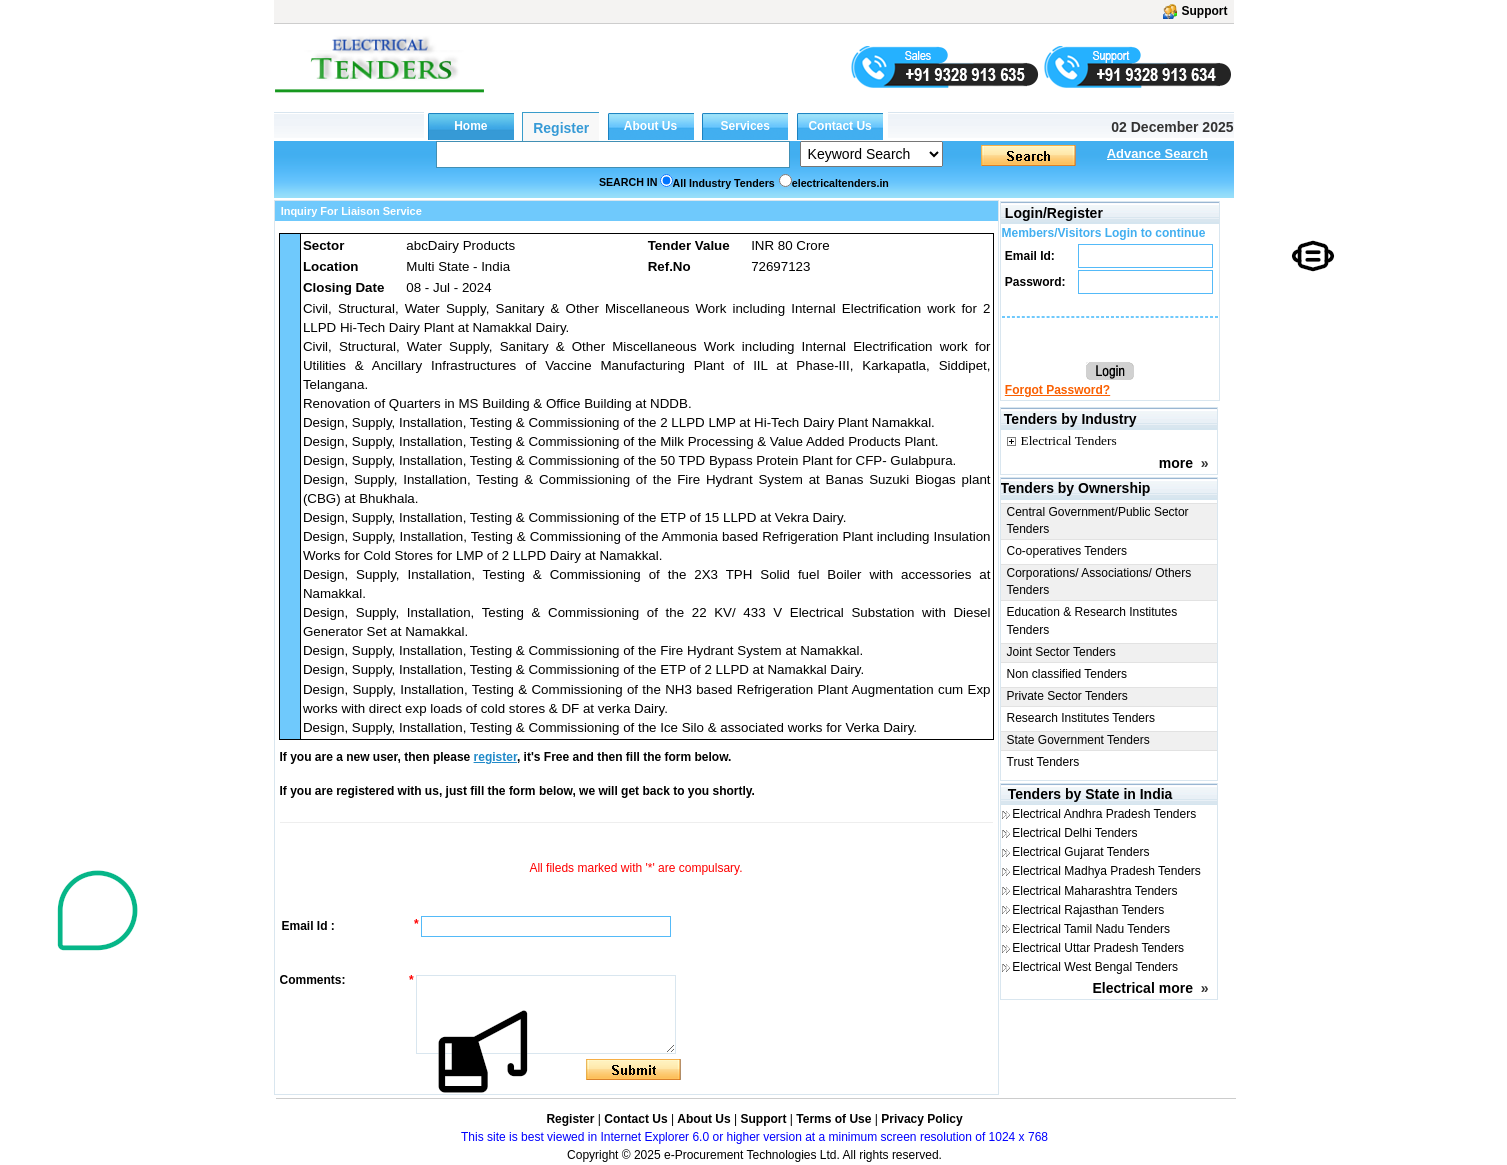 Image resolution: width=1507 pixels, height=1165 pixels. Describe the element at coordinates (1313, 256) in the screenshot. I see `indicates mask required area or health protocol` at that location.